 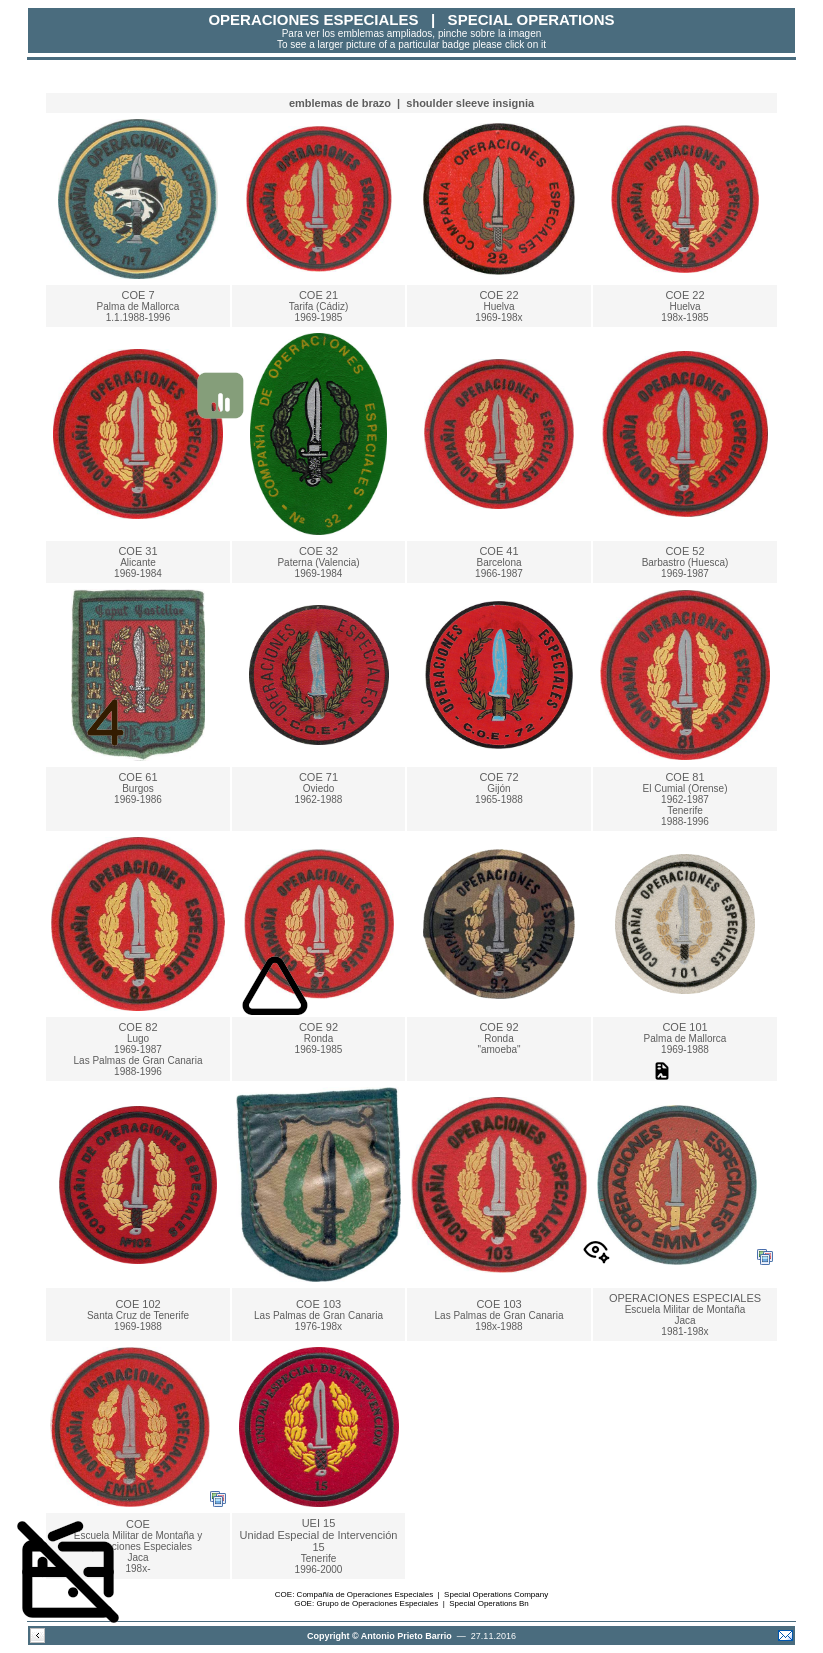 What do you see at coordinates (106, 722) in the screenshot?
I see `indicates step four in a multi-step process` at bounding box center [106, 722].